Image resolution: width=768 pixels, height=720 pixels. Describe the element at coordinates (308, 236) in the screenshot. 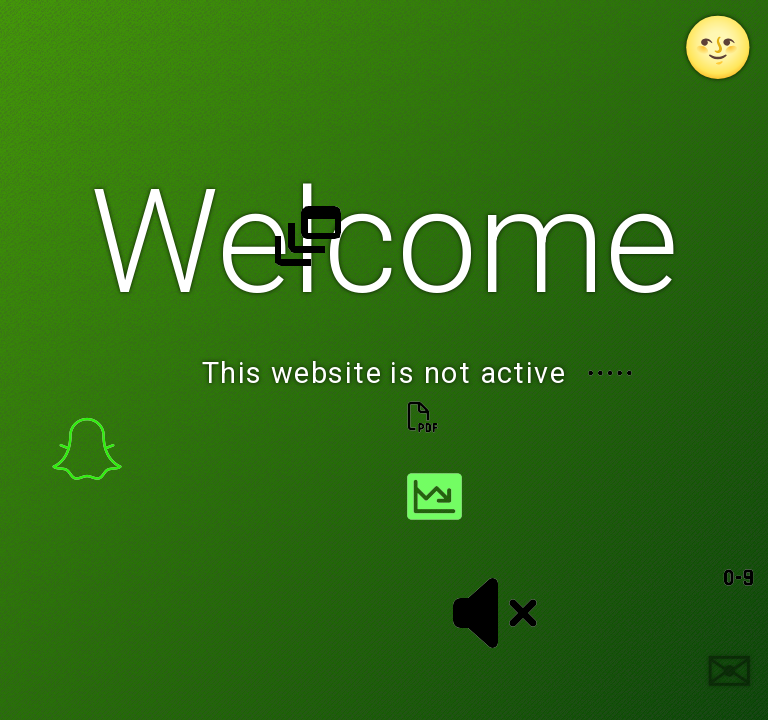

I see `view dynamic or stacked content feed` at that location.